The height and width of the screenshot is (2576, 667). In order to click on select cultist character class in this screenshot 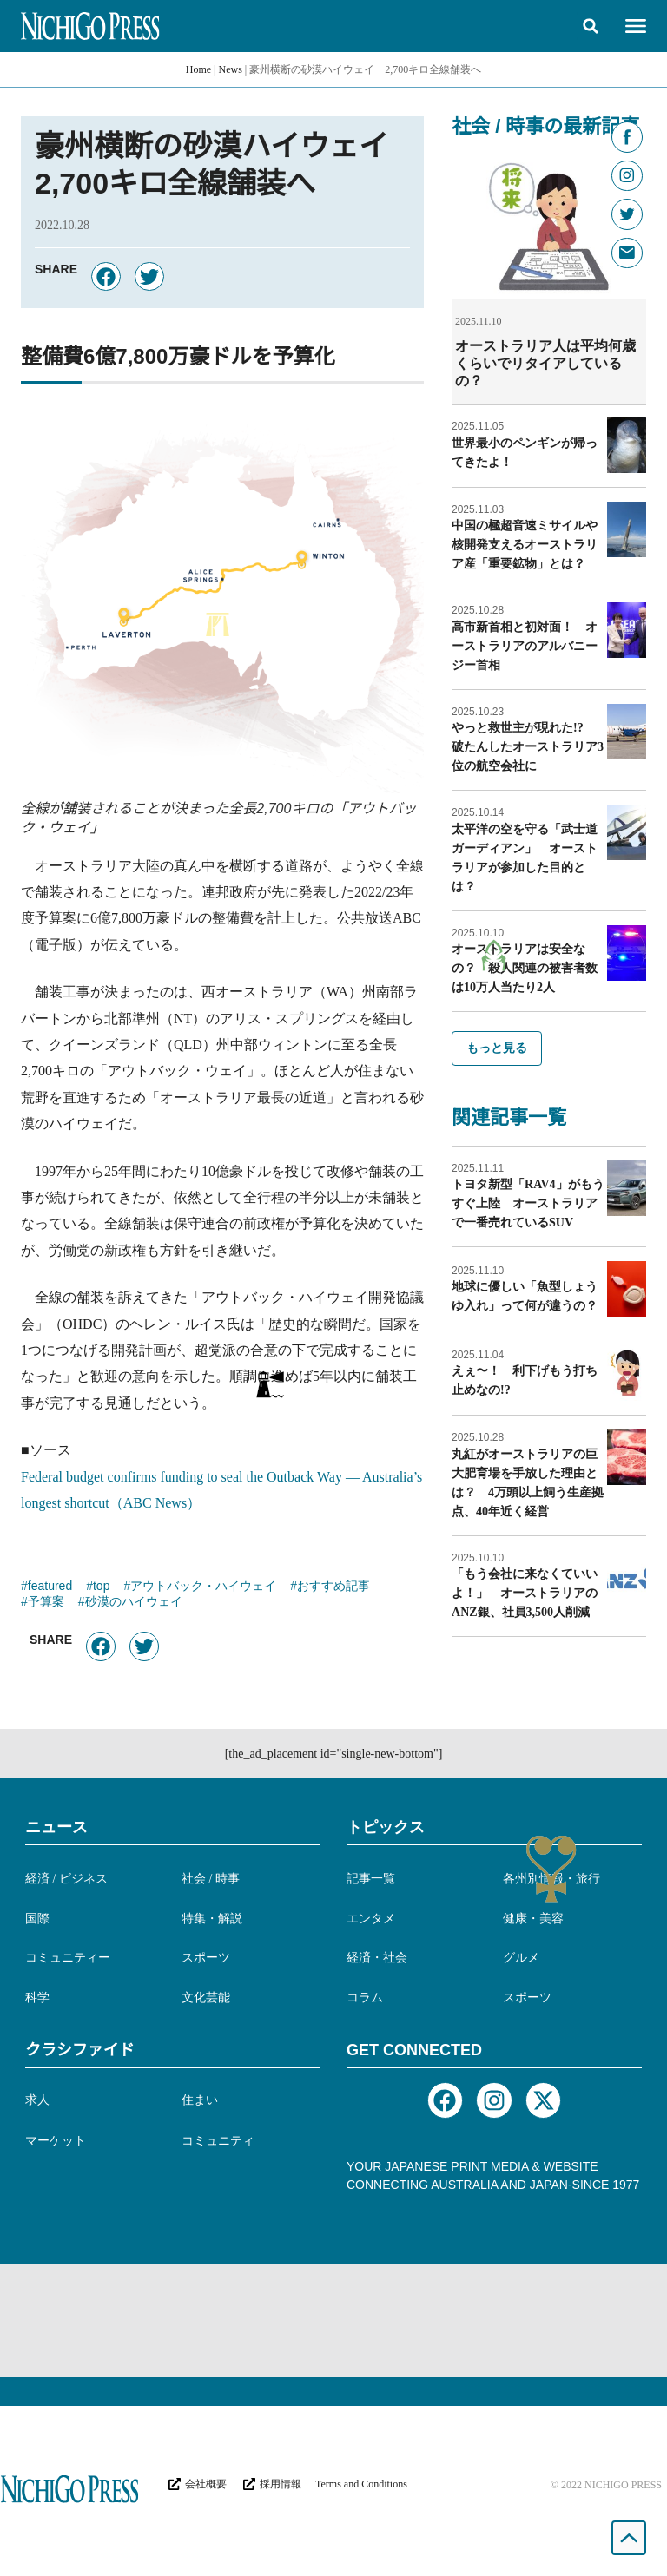, I will do `click(493, 955)`.